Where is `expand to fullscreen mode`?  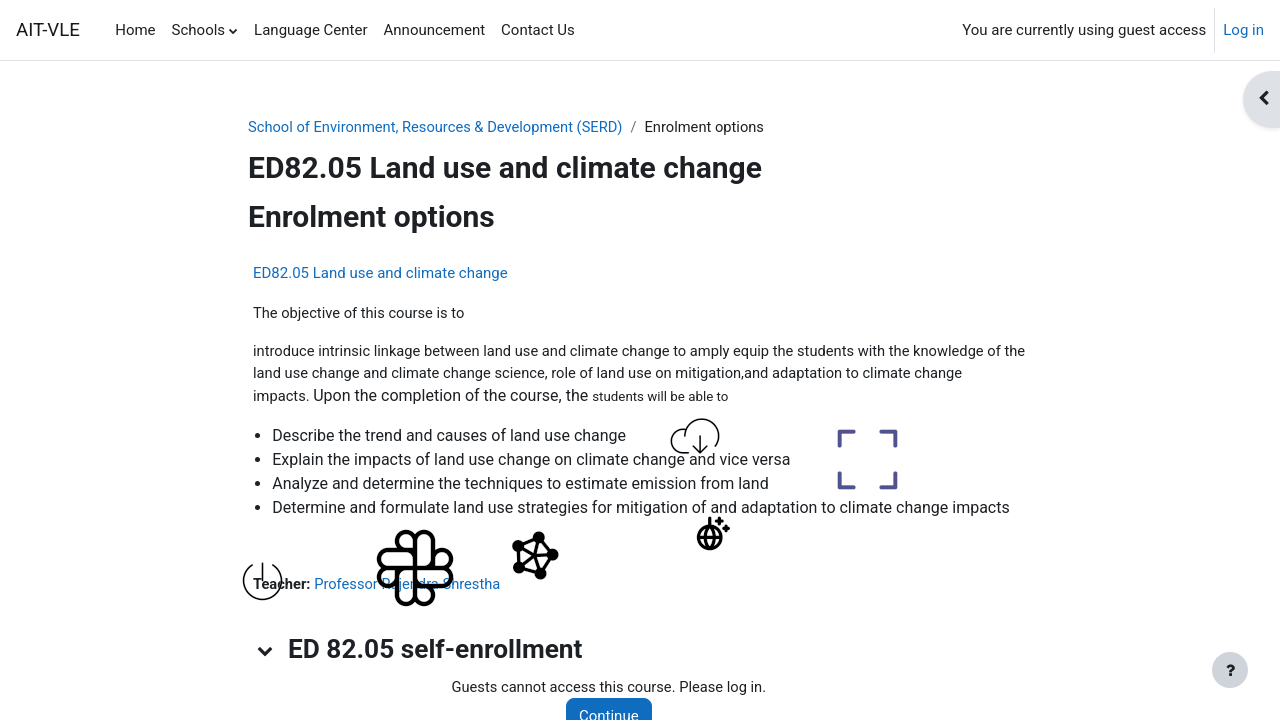
expand to fullscreen mode is located at coordinates (867, 459).